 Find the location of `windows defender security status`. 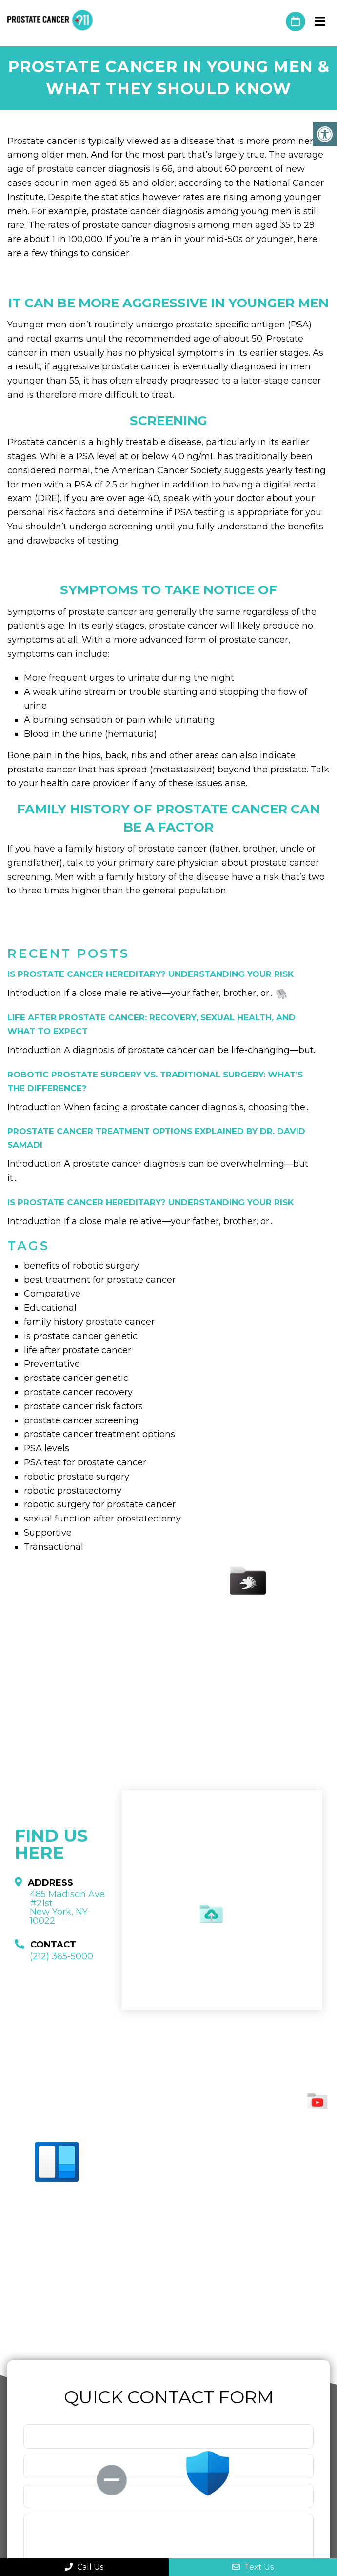

windows defender security status is located at coordinates (208, 2474).